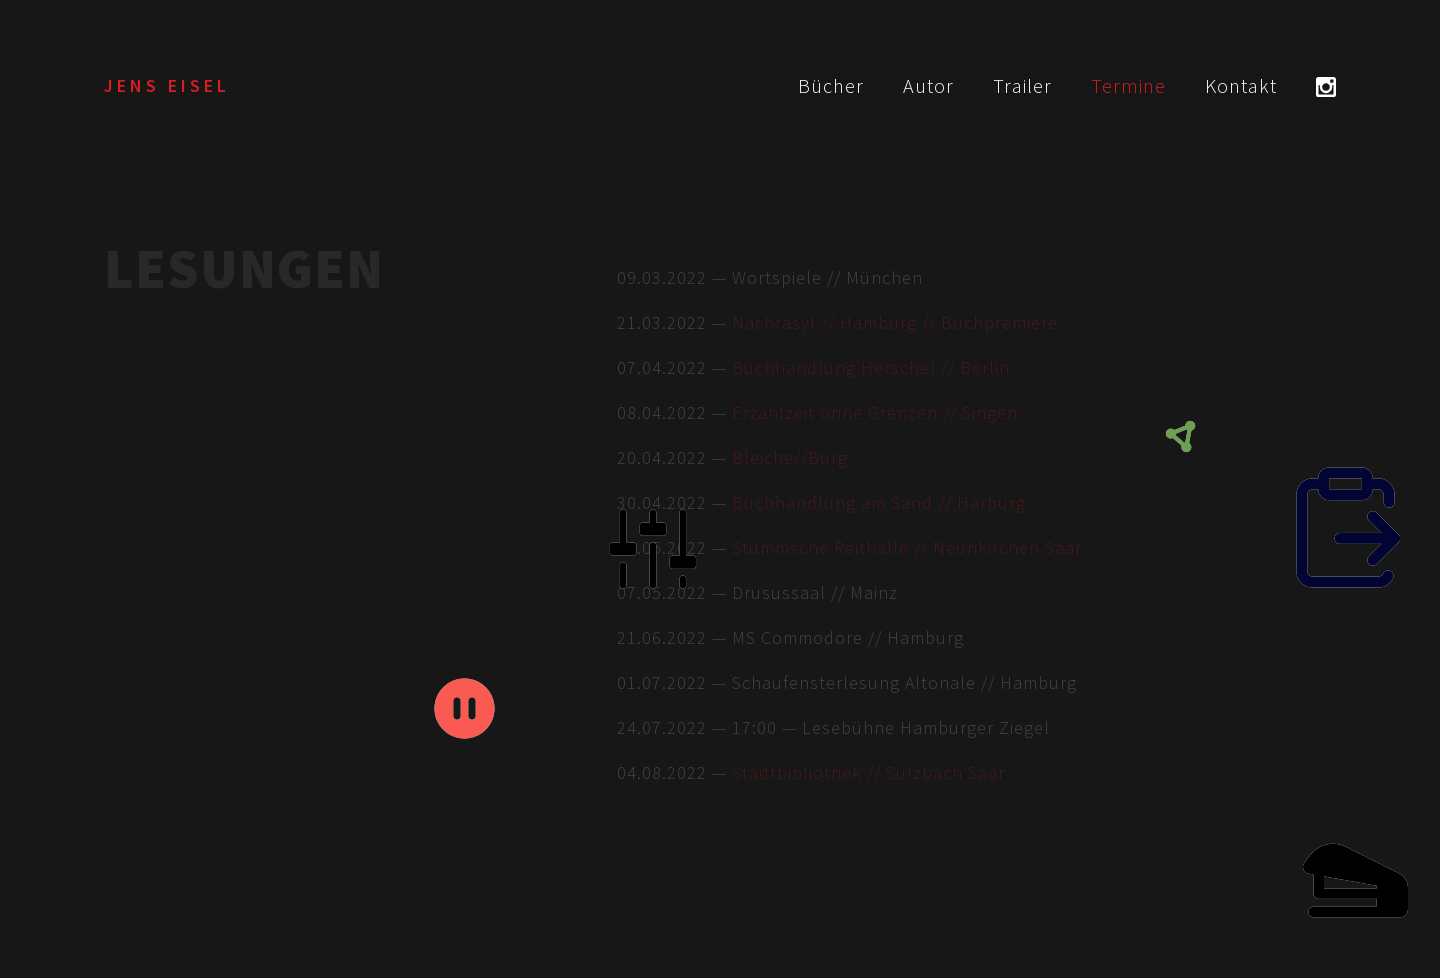 The width and height of the screenshot is (1440, 978). What do you see at coordinates (1181, 436) in the screenshot?
I see `view network connections` at bounding box center [1181, 436].